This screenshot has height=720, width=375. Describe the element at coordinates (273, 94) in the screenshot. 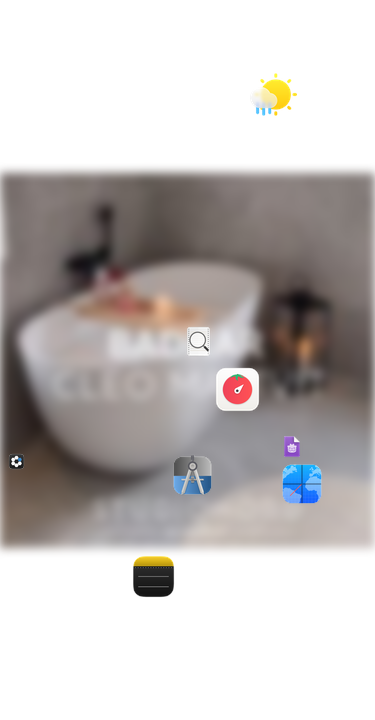

I see `indicates rainy weather with daytime sun breaks` at that location.